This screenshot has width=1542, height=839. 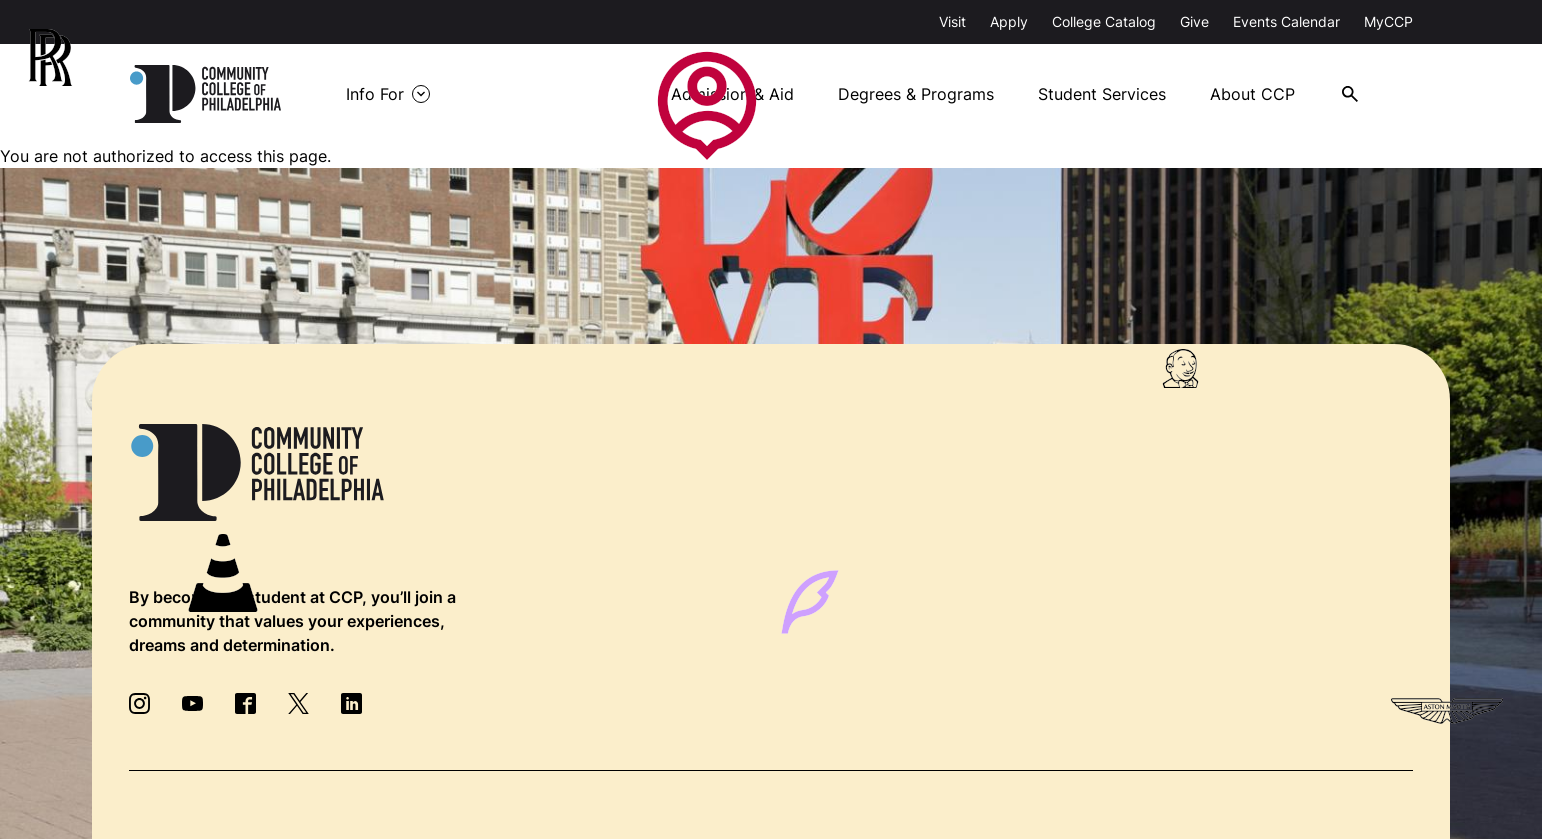 I want to click on view user location on map, so click(x=707, y=101).